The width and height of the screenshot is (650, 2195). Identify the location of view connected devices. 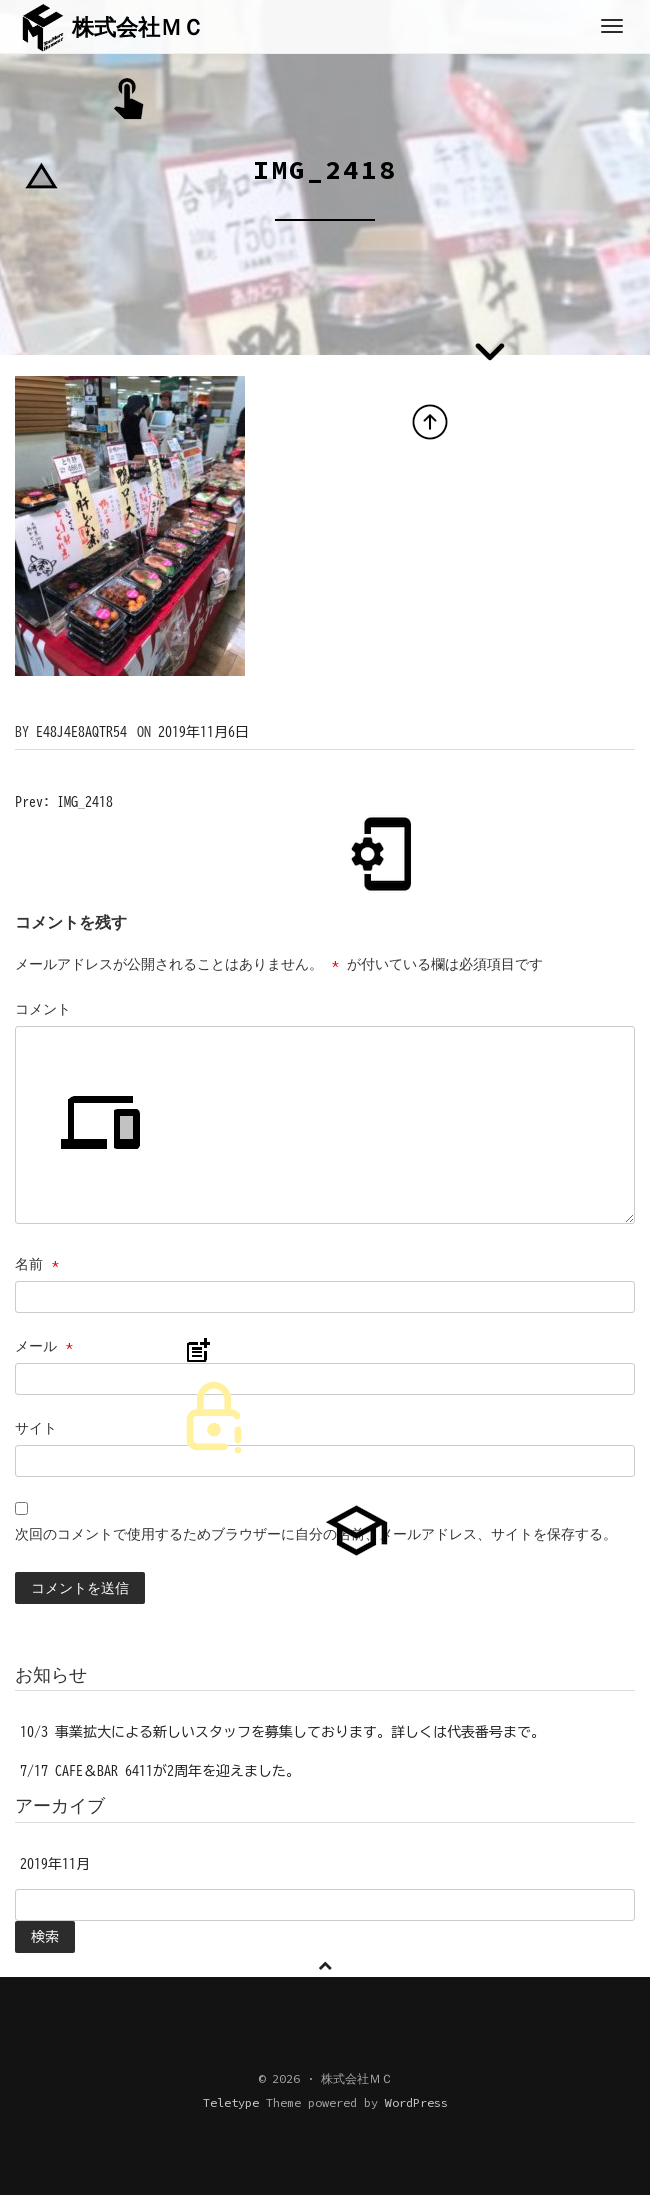
(100, 1122).